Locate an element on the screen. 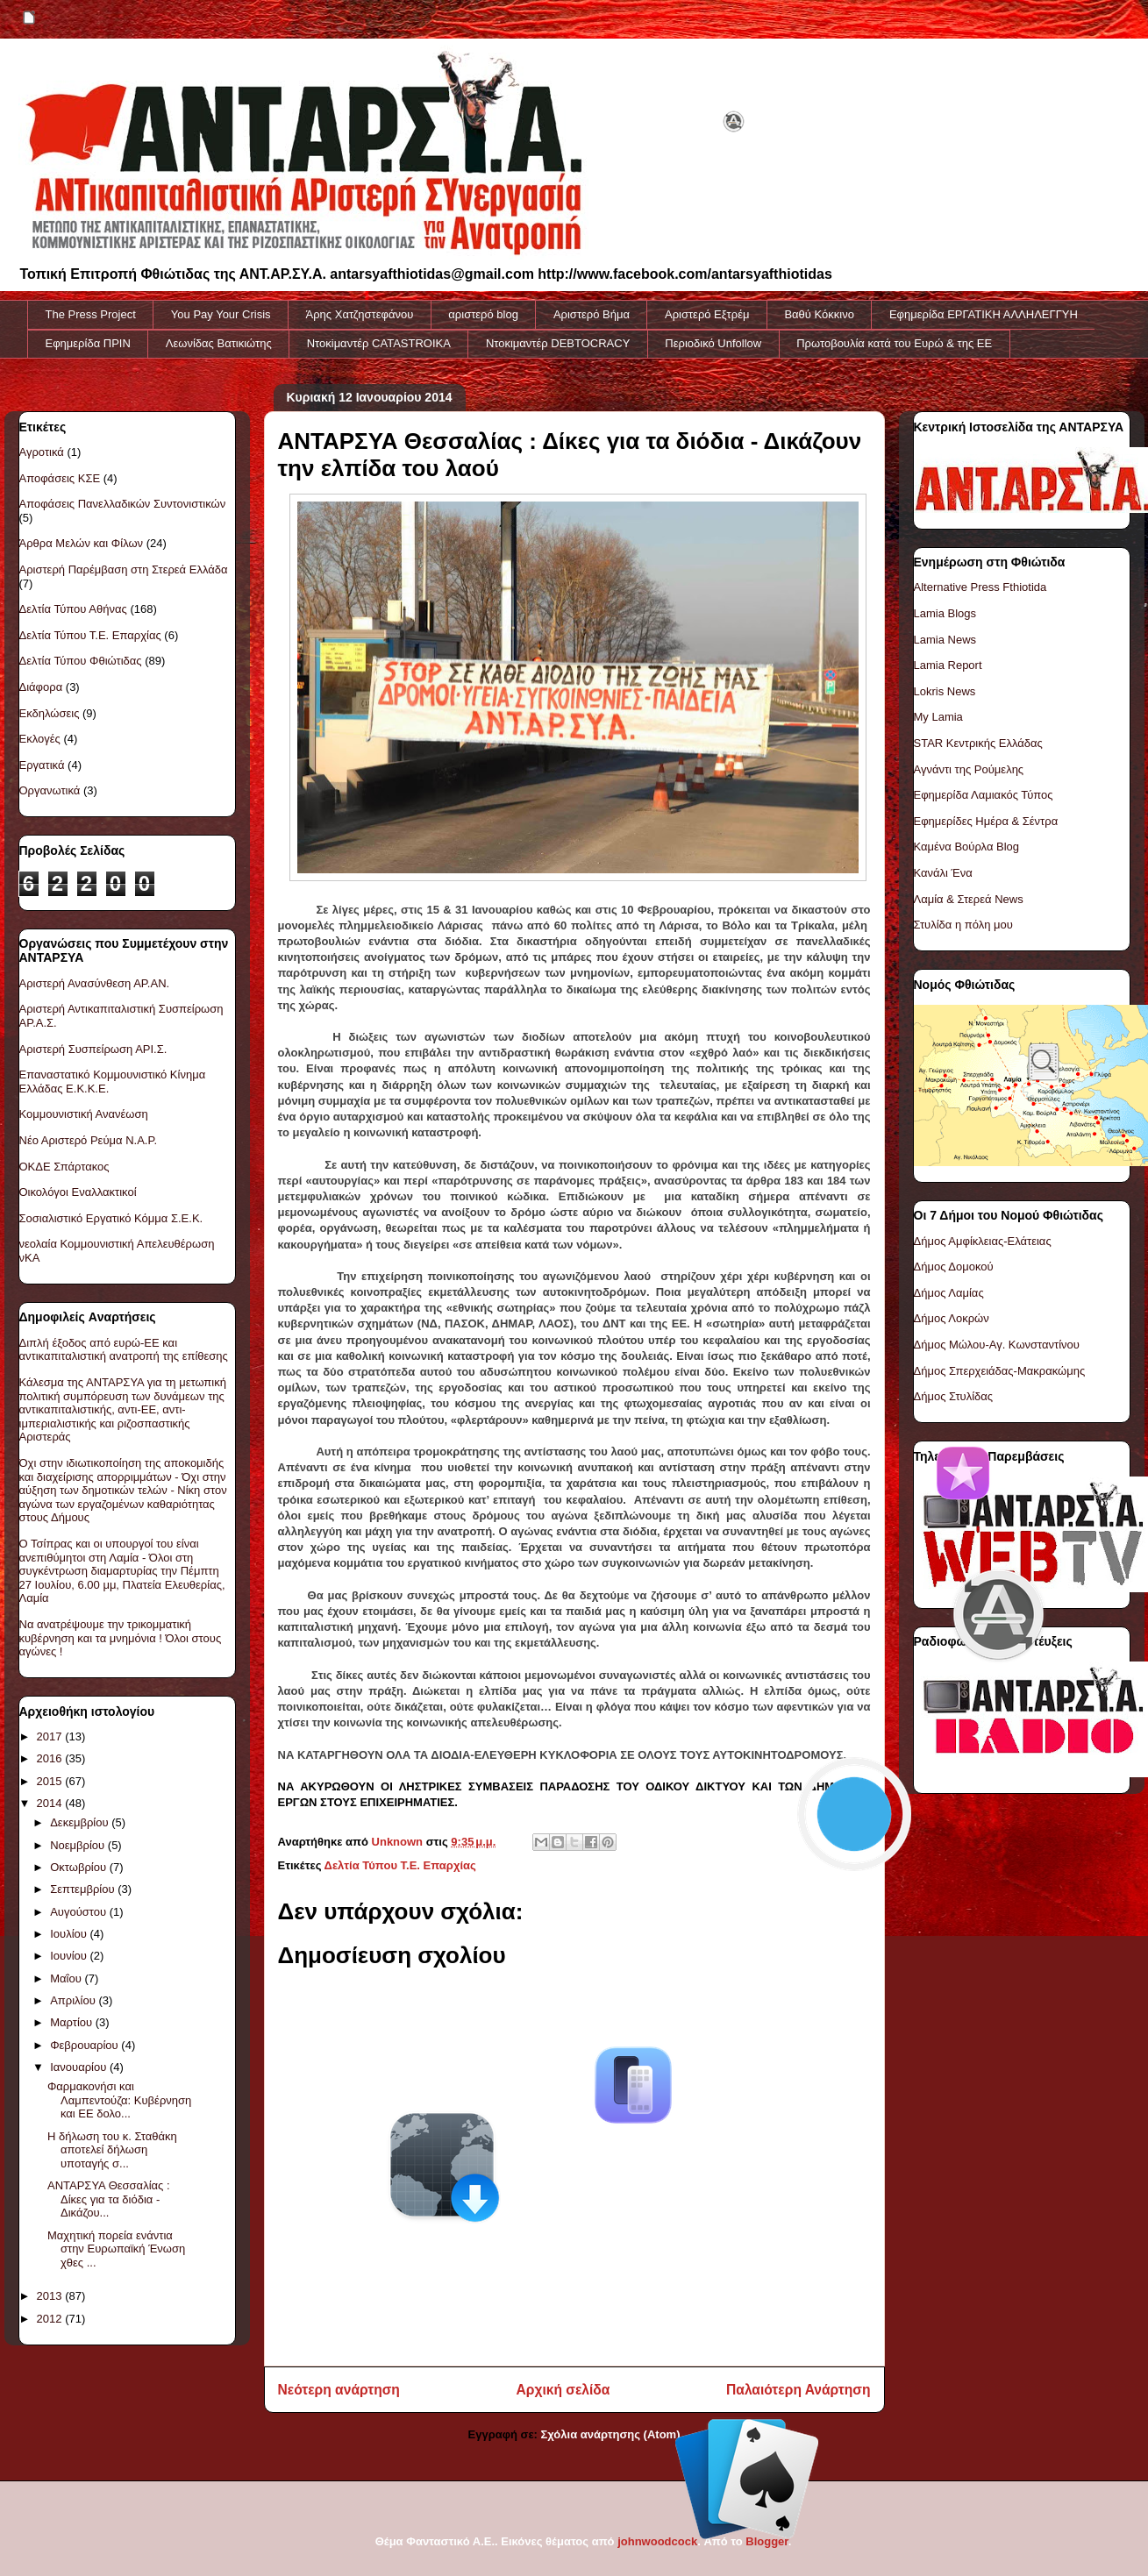 The image size is (1148, 2576). open libreoffice start center is located at coordinates (29, 18).